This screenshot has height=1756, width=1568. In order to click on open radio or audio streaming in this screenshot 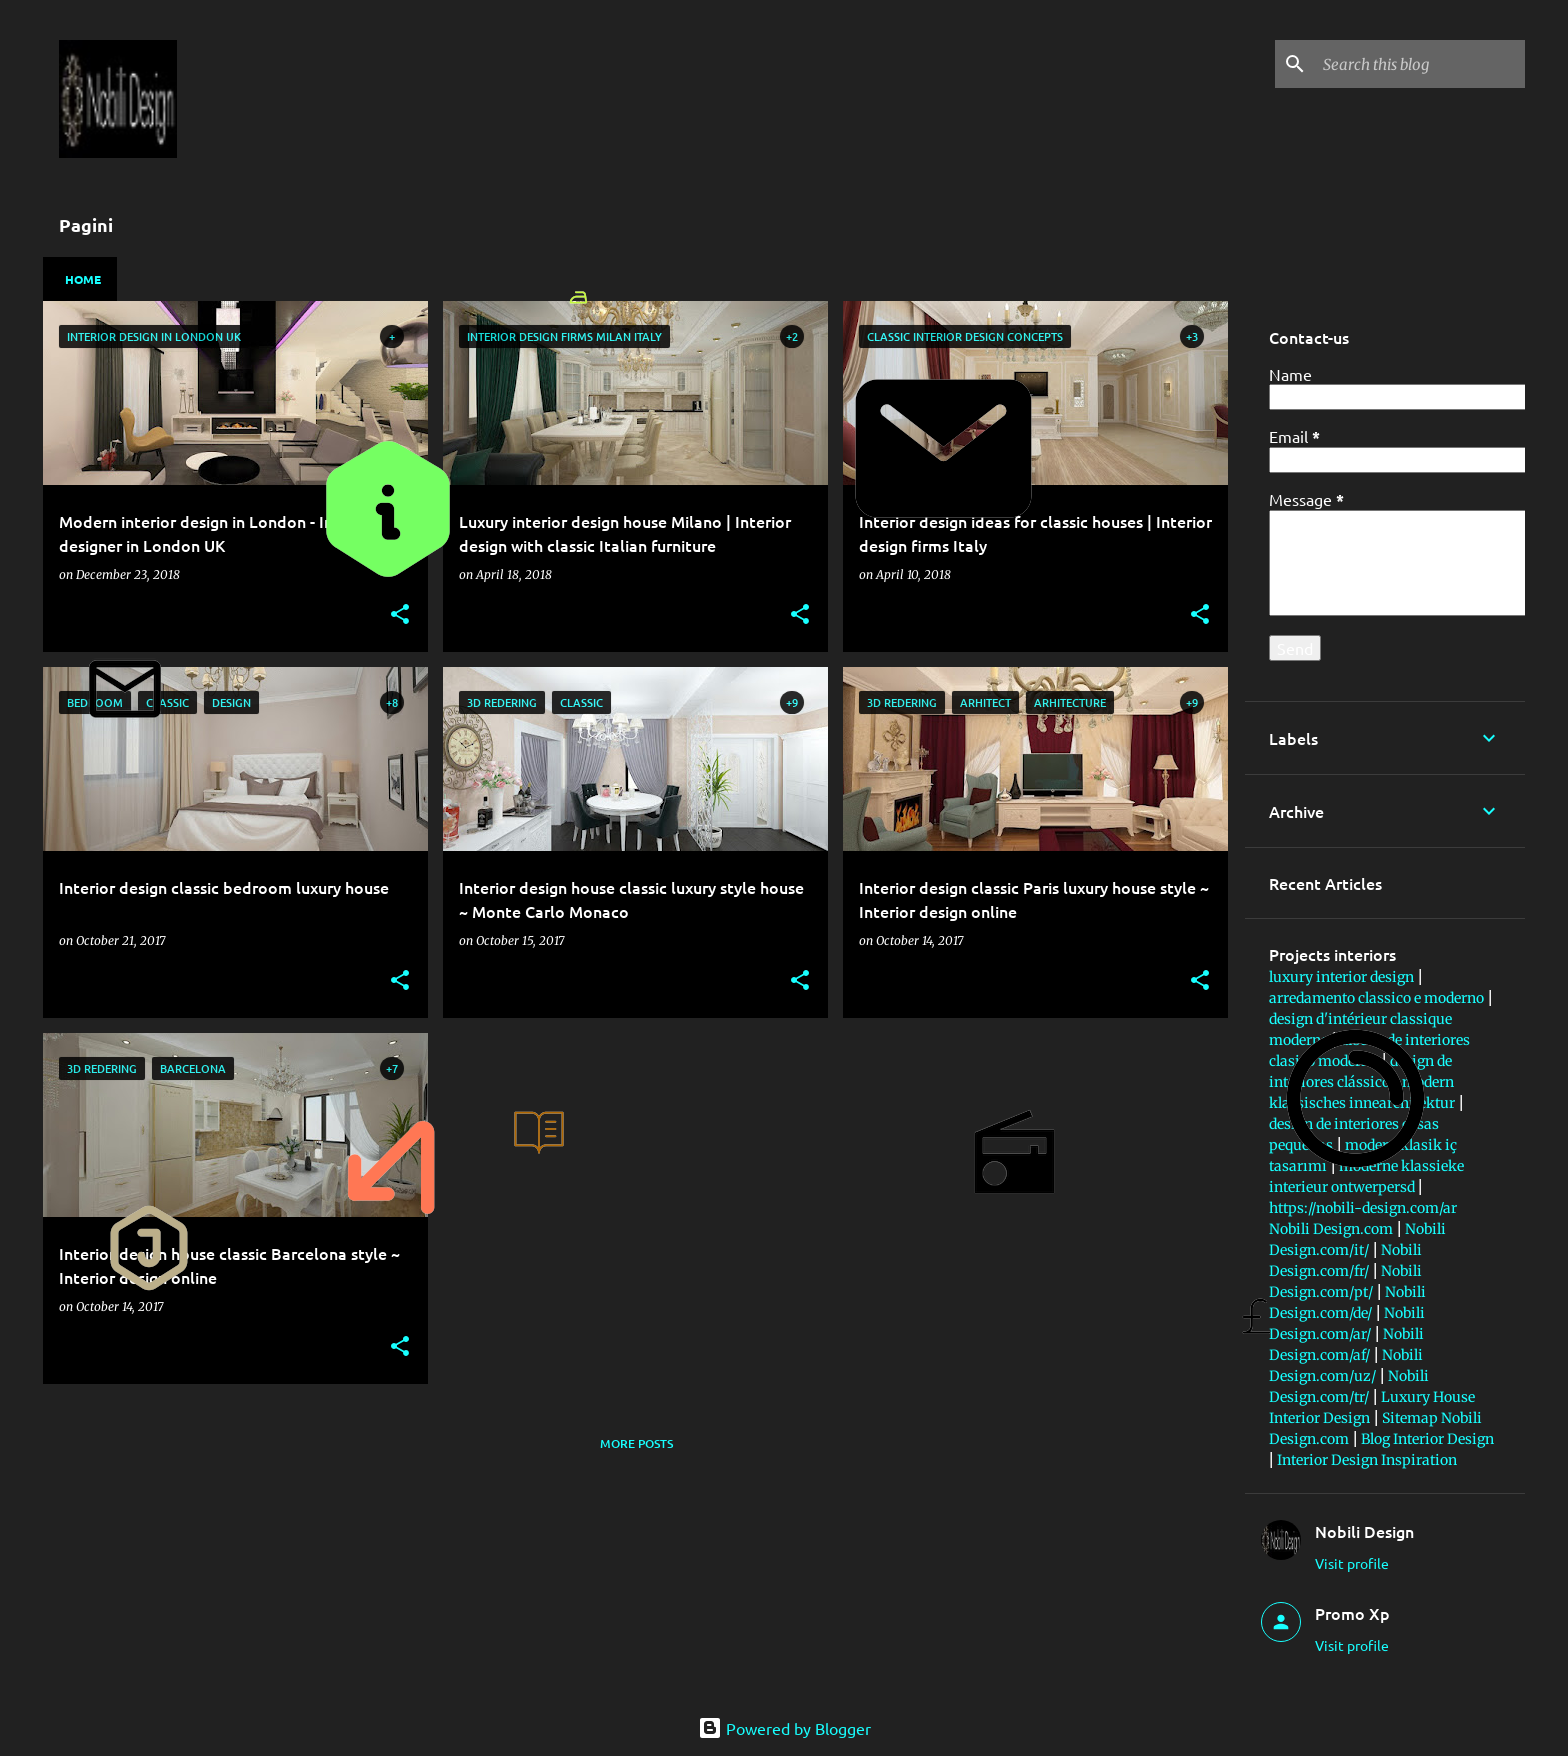, I will do `click(1014, 1153)`.